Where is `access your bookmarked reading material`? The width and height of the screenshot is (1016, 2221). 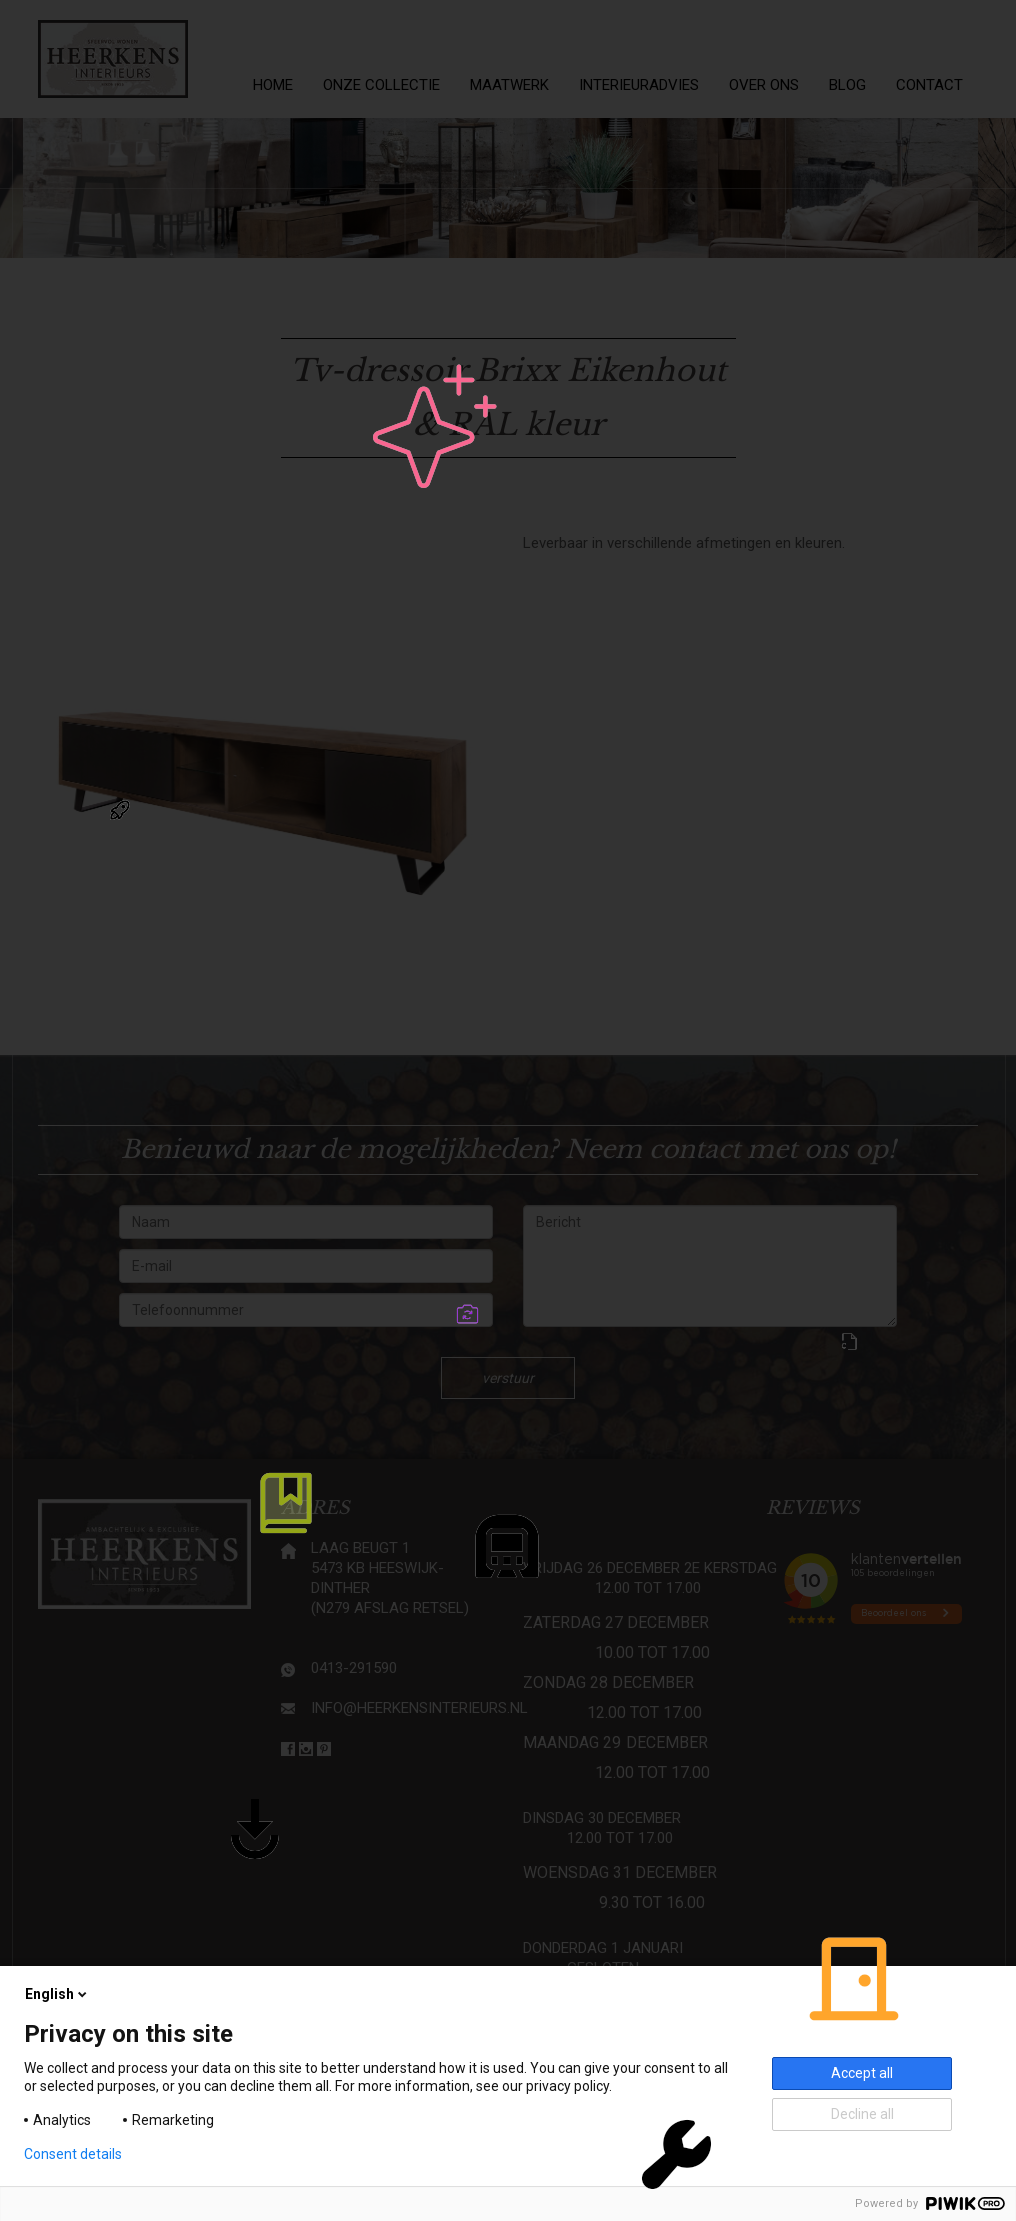 access your bookmarked reading material is located at coordinates (286, 1503).